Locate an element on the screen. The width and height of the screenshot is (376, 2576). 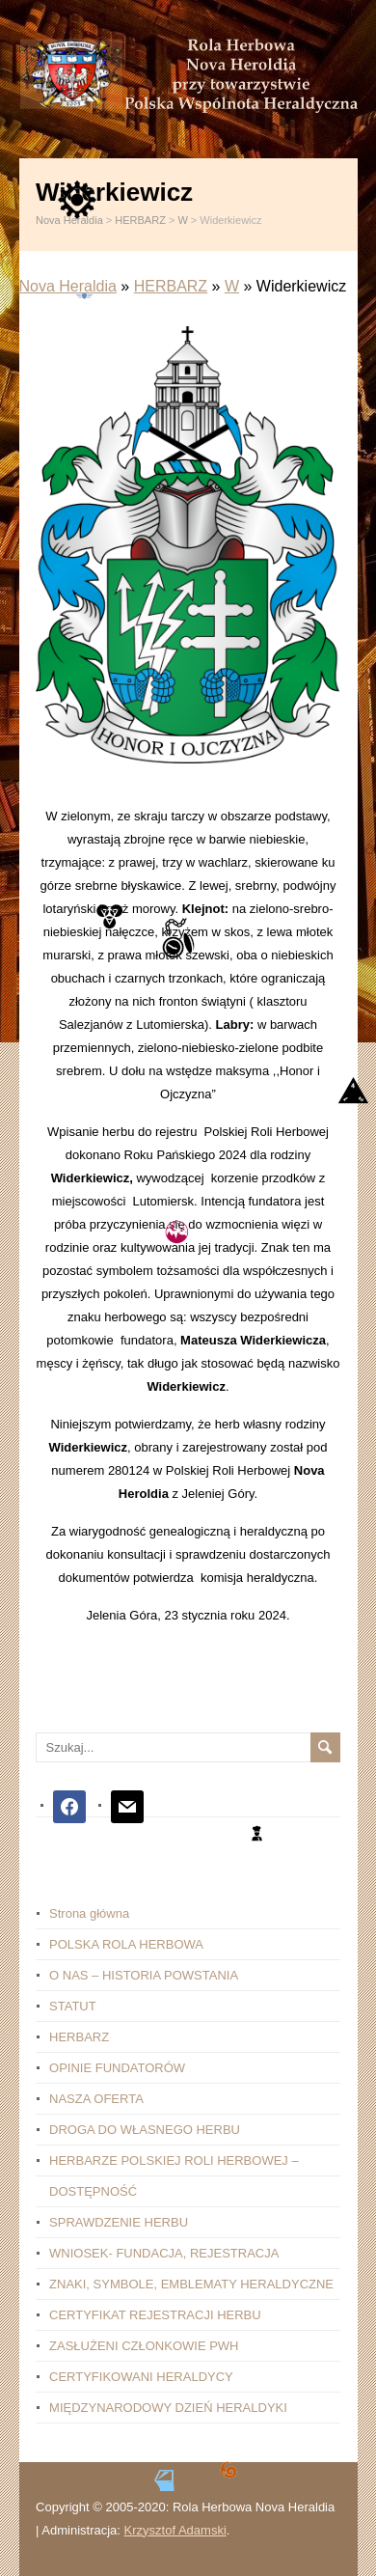
indicates weather conditions in a game interface is located at coordinates (228, 2470).